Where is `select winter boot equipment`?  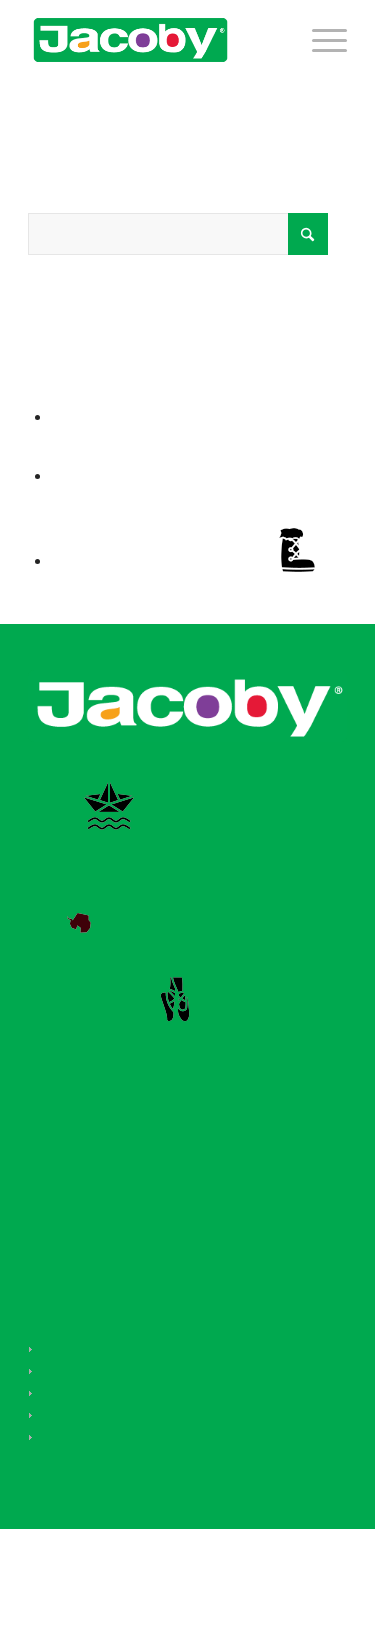
select winter boot equipment is located at coordinates (297, 550).